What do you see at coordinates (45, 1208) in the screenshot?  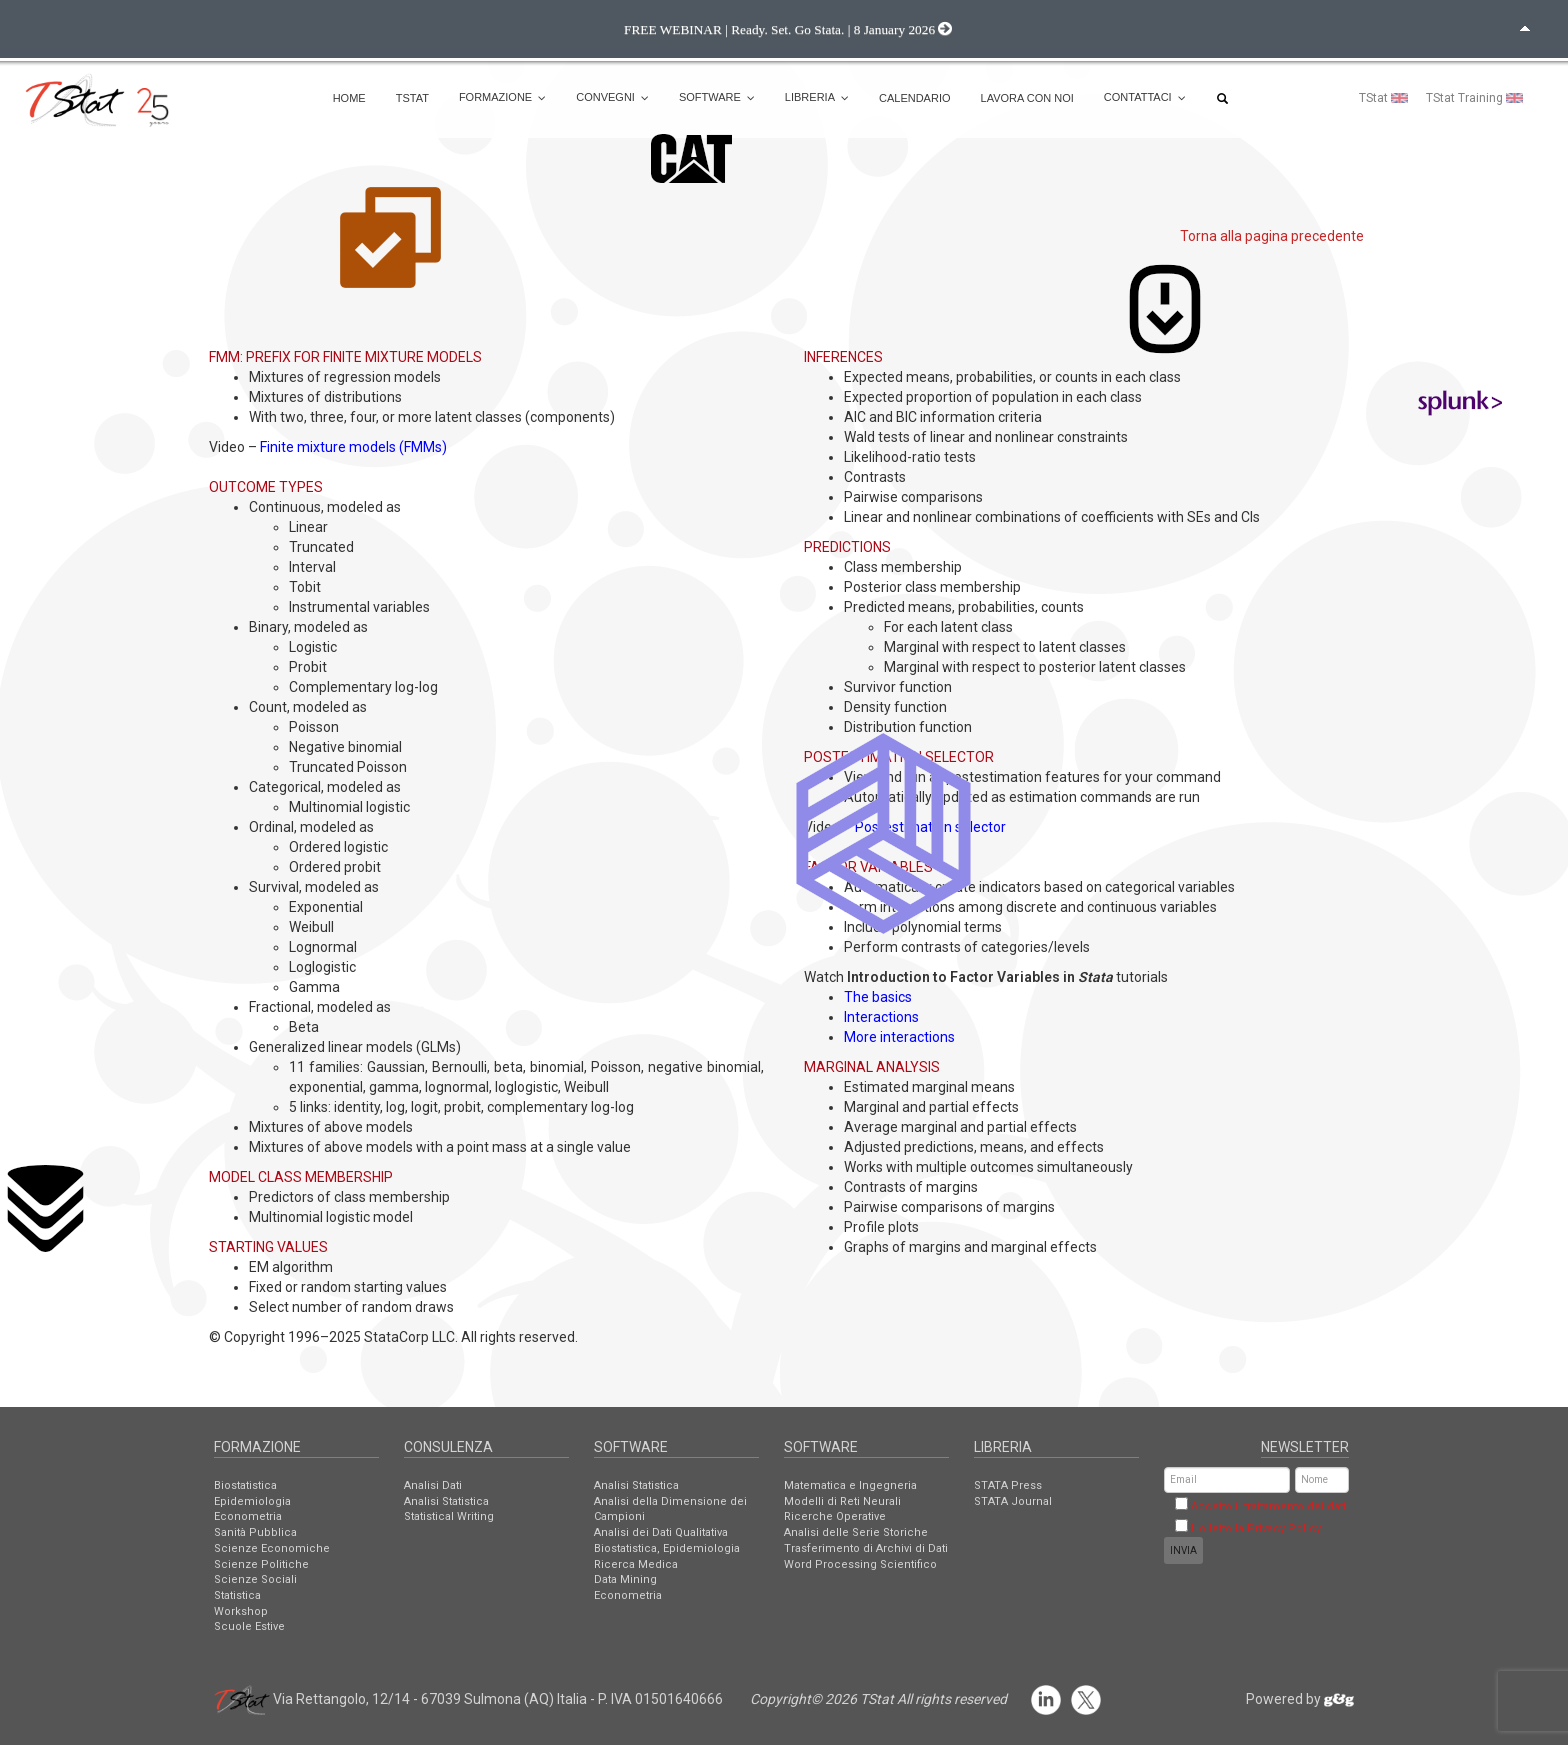 I see `VictoriaMetrics logo` at bounding box center [45, 1208].